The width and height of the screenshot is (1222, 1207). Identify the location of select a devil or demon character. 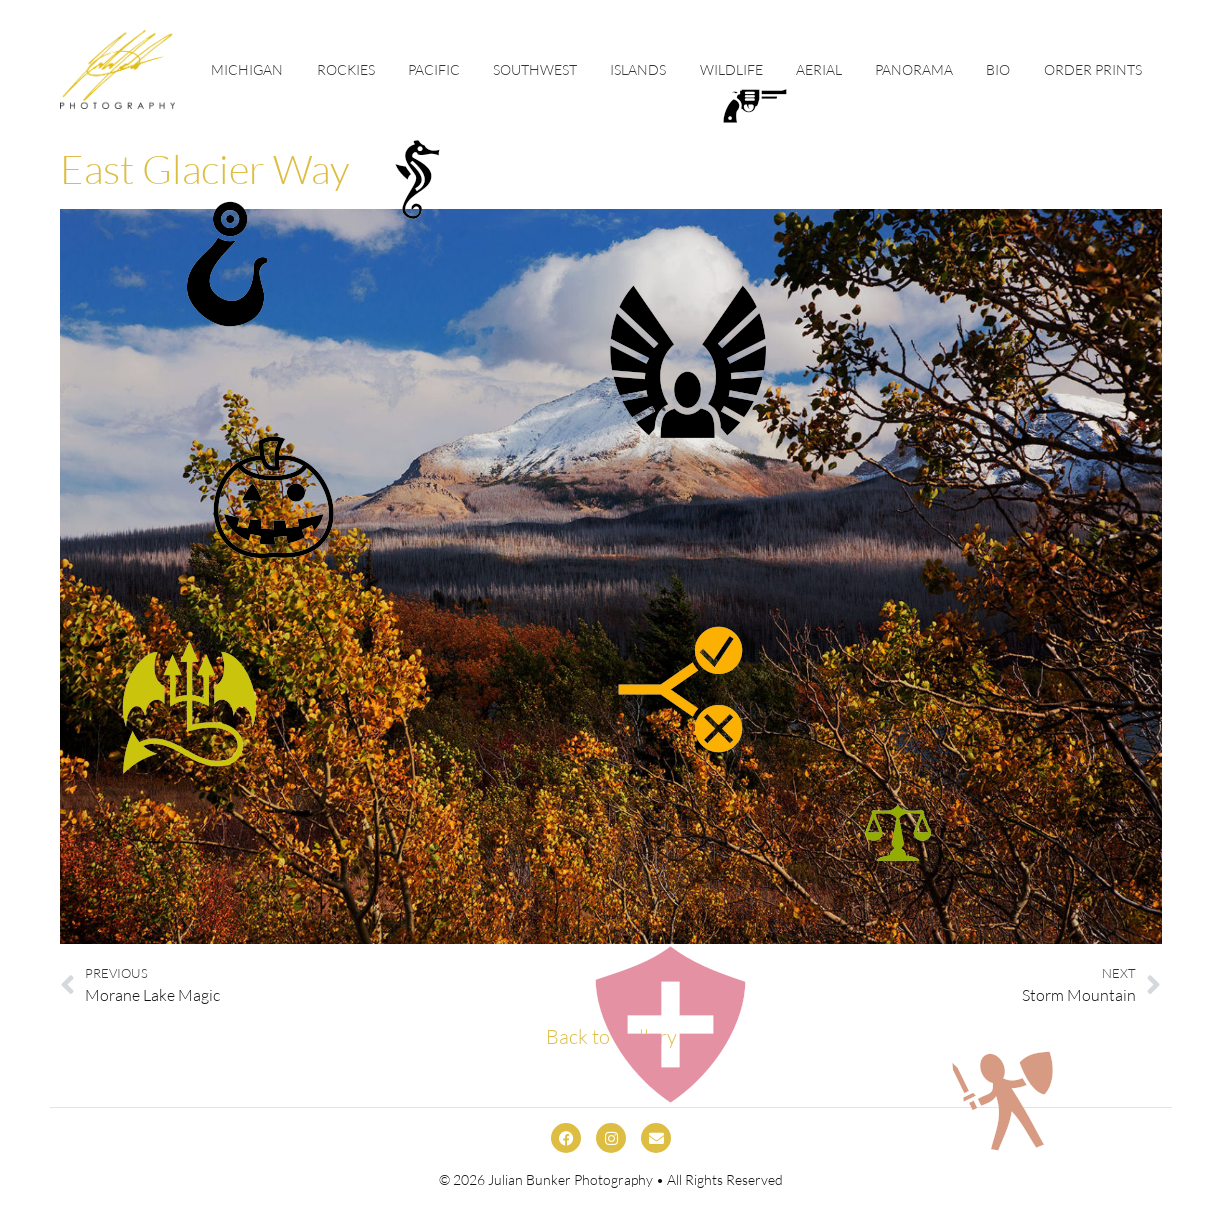
(189, 707).